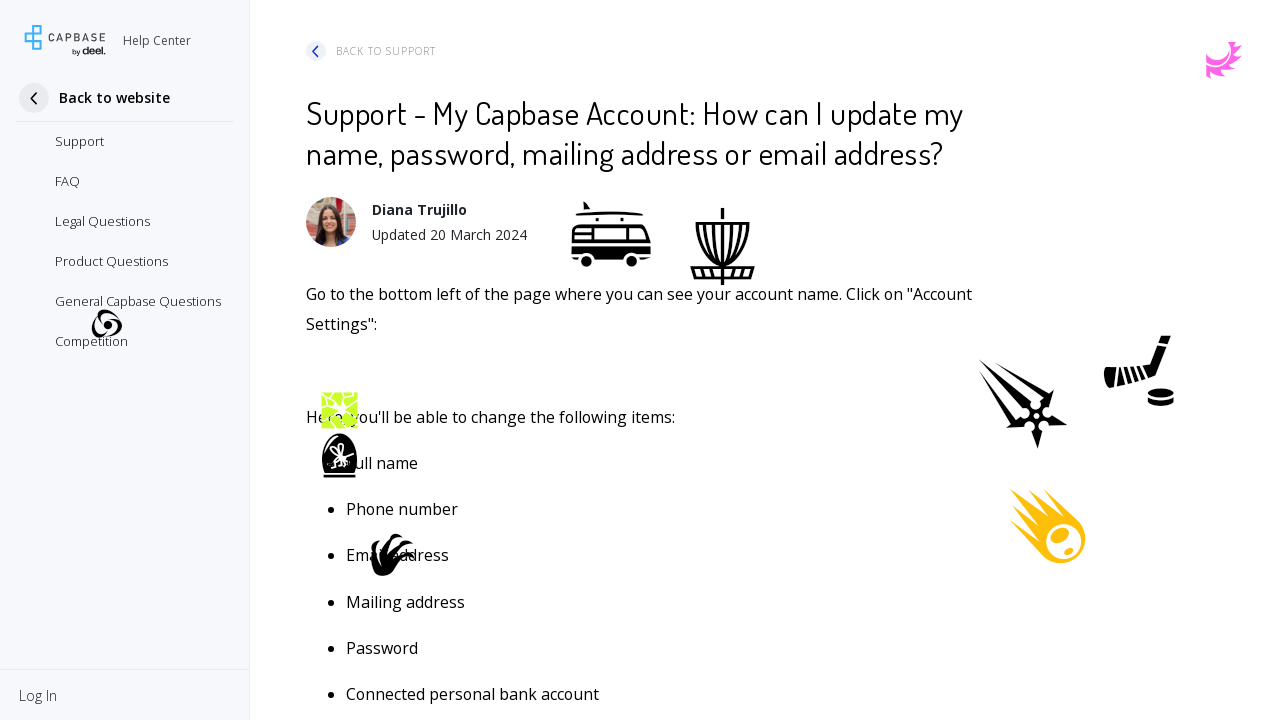  What do you see at coordinates (393, 554) in the screenshot?
I see `enemy grab or grapple attack in a game` at bounding box center [393, 554].